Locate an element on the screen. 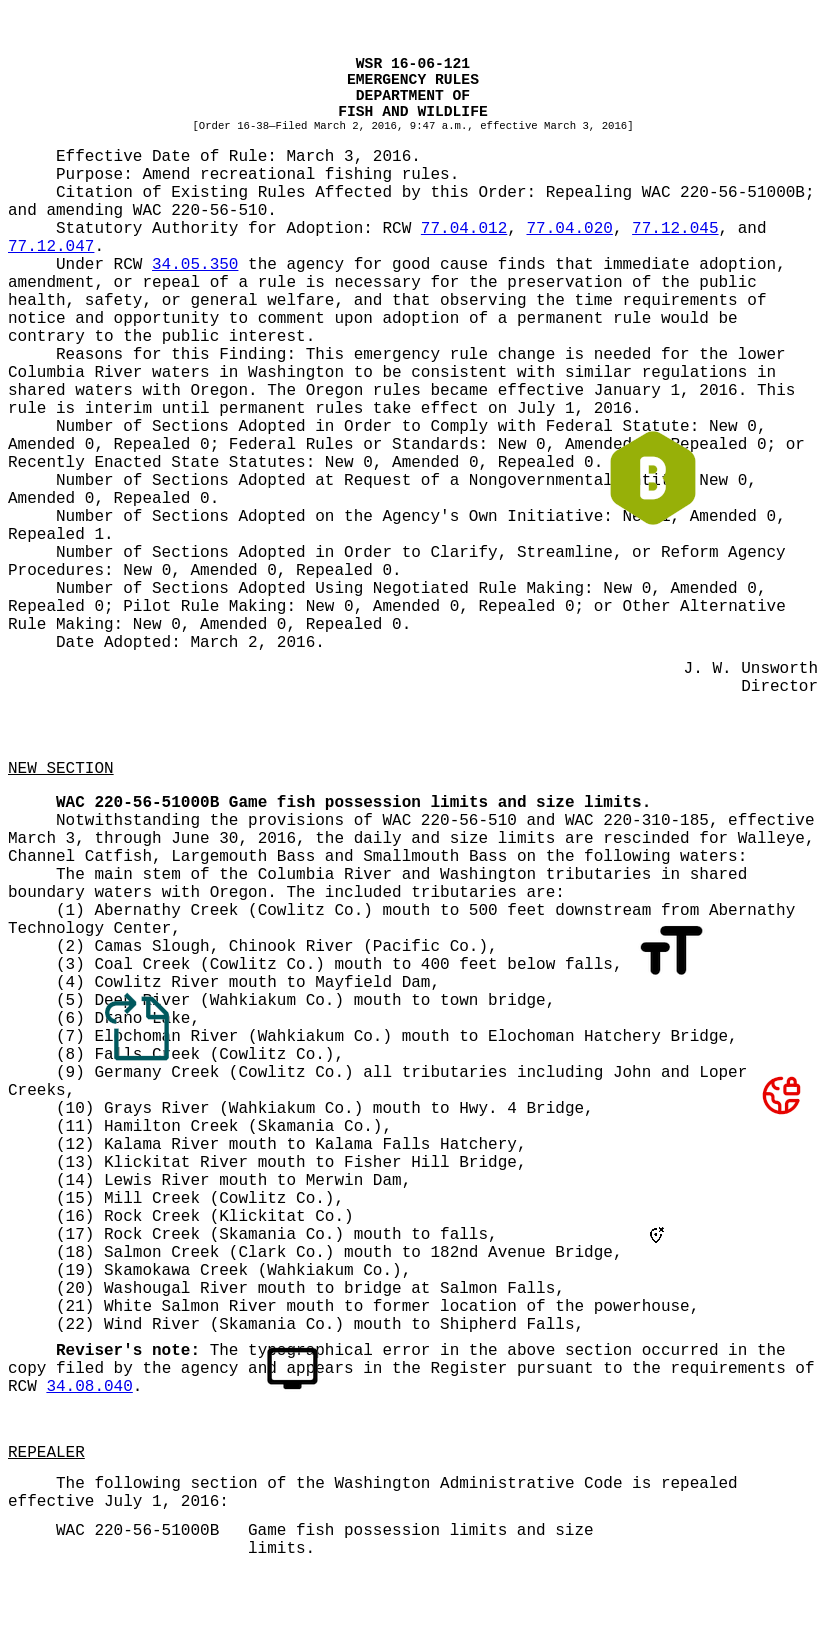 The width and height of the screenshot is (826, 1635). access personal video or screen sharing is located at coordinates (292, 1368).